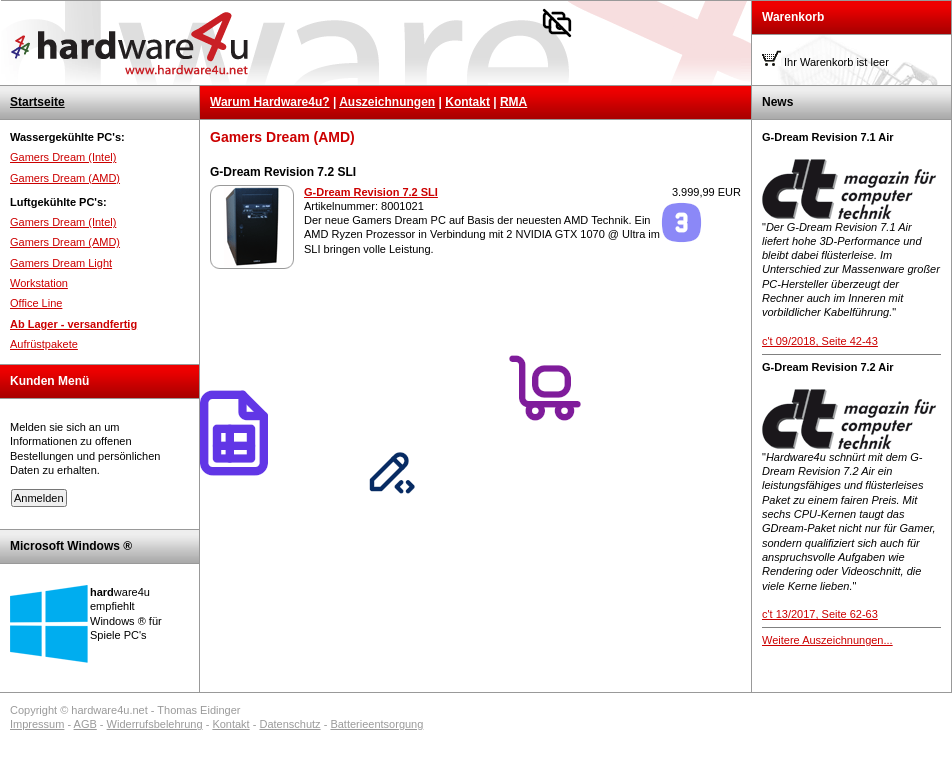 This screenshot has width=952, height=762. Describe the element at coordinates (681, 222) in the screenshot. I see `indicates step 3 in a multi-step process` at that location.